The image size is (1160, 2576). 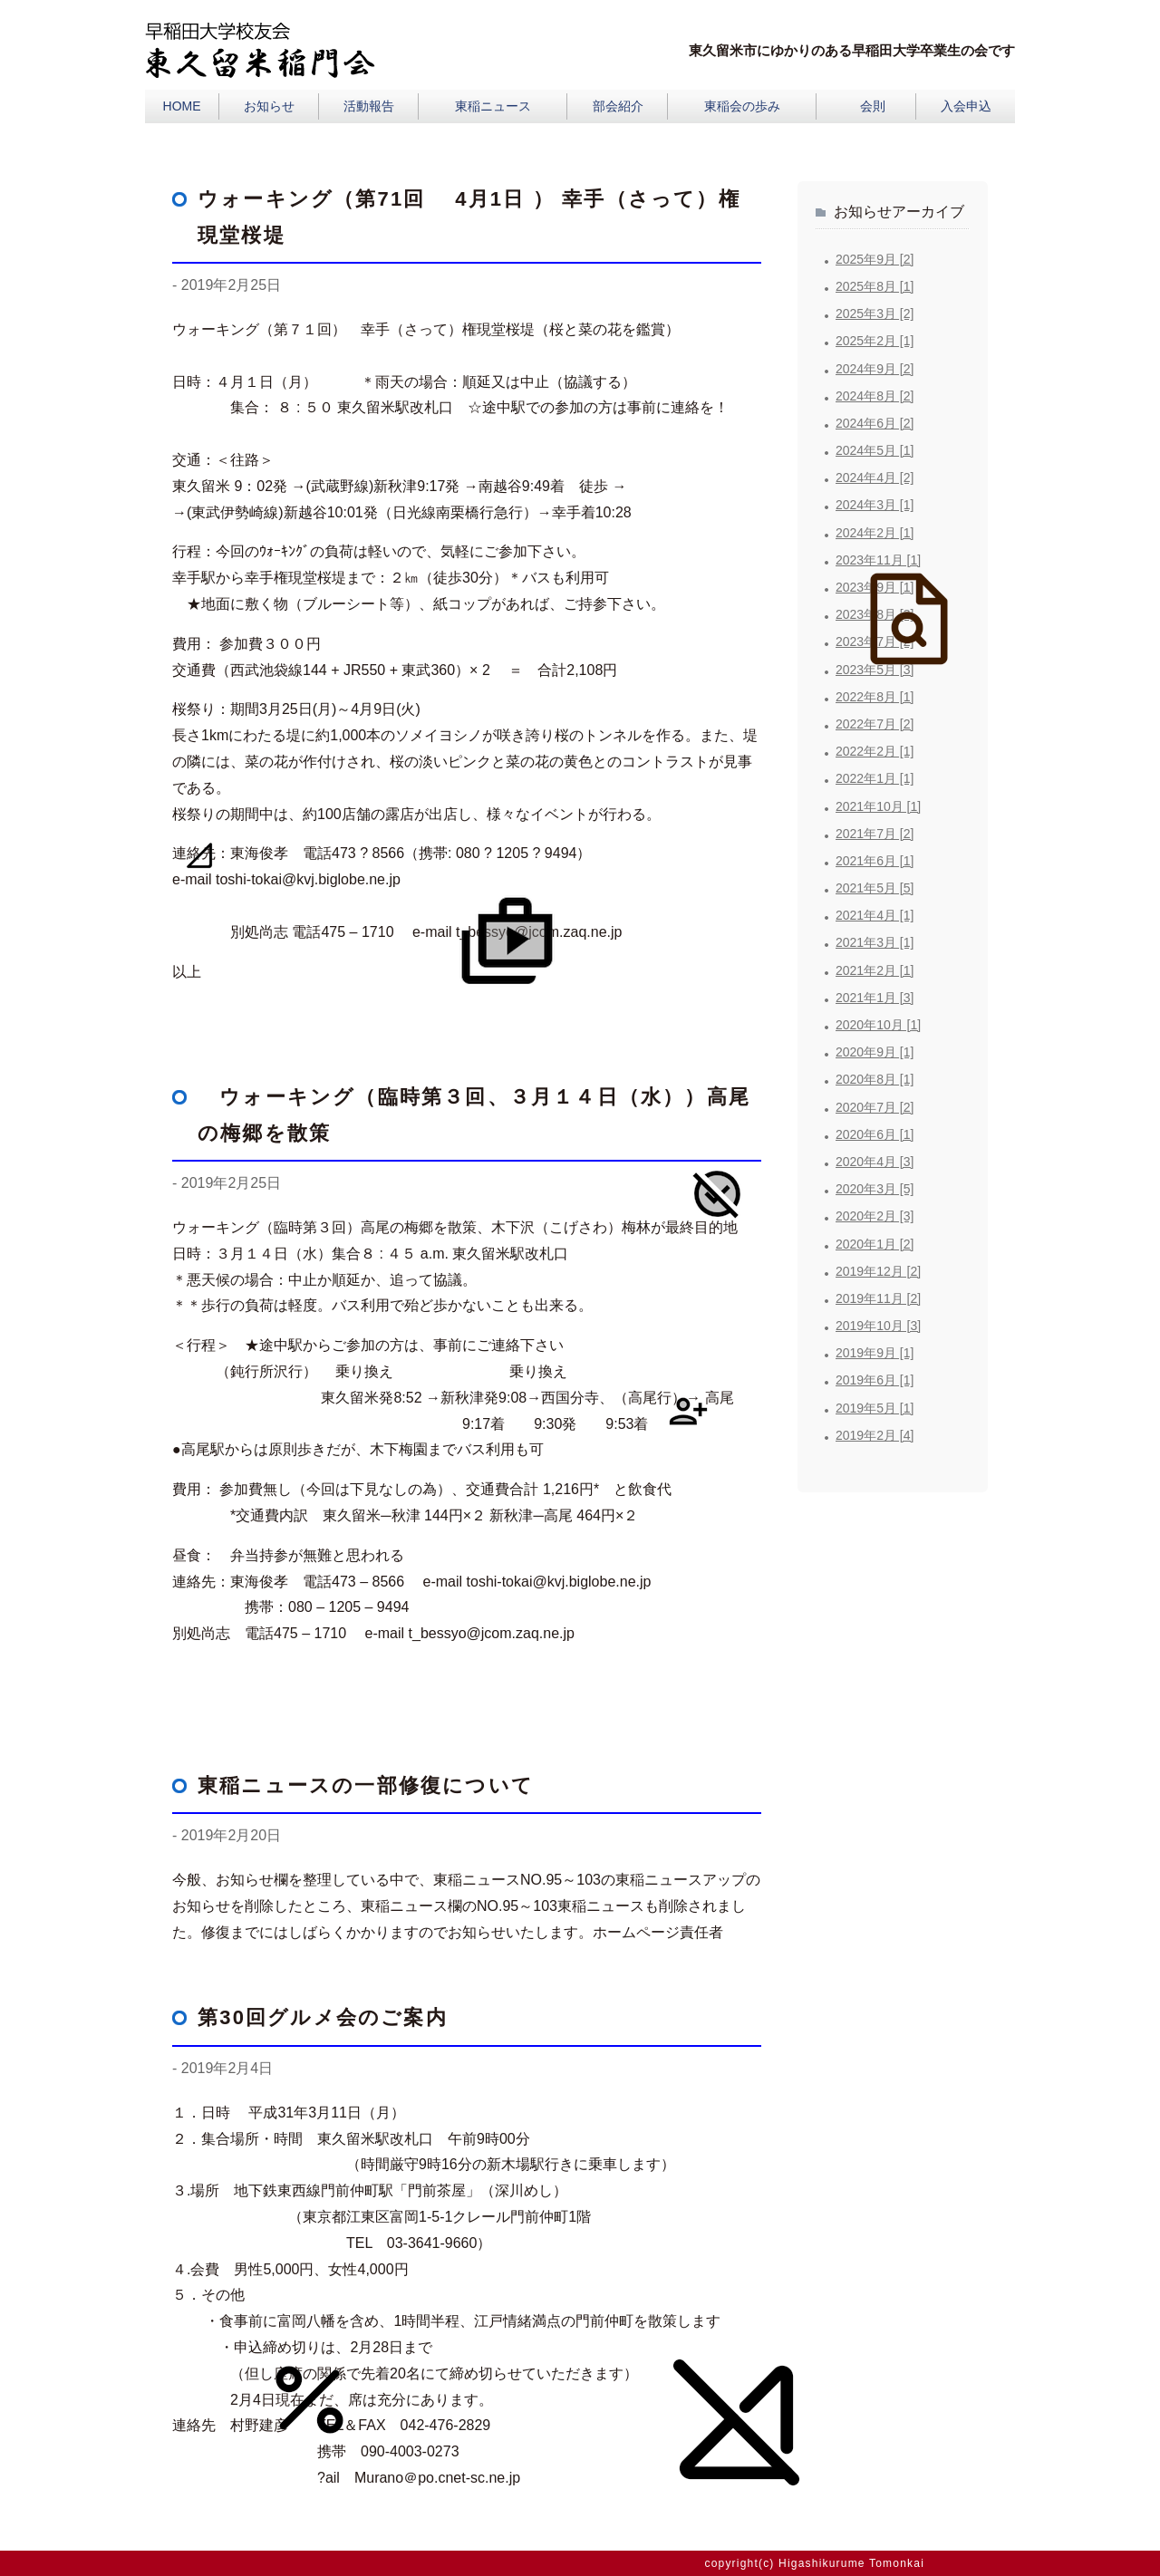 I want to click on indicates content has been unpublished, so click(x=717, y=1193).